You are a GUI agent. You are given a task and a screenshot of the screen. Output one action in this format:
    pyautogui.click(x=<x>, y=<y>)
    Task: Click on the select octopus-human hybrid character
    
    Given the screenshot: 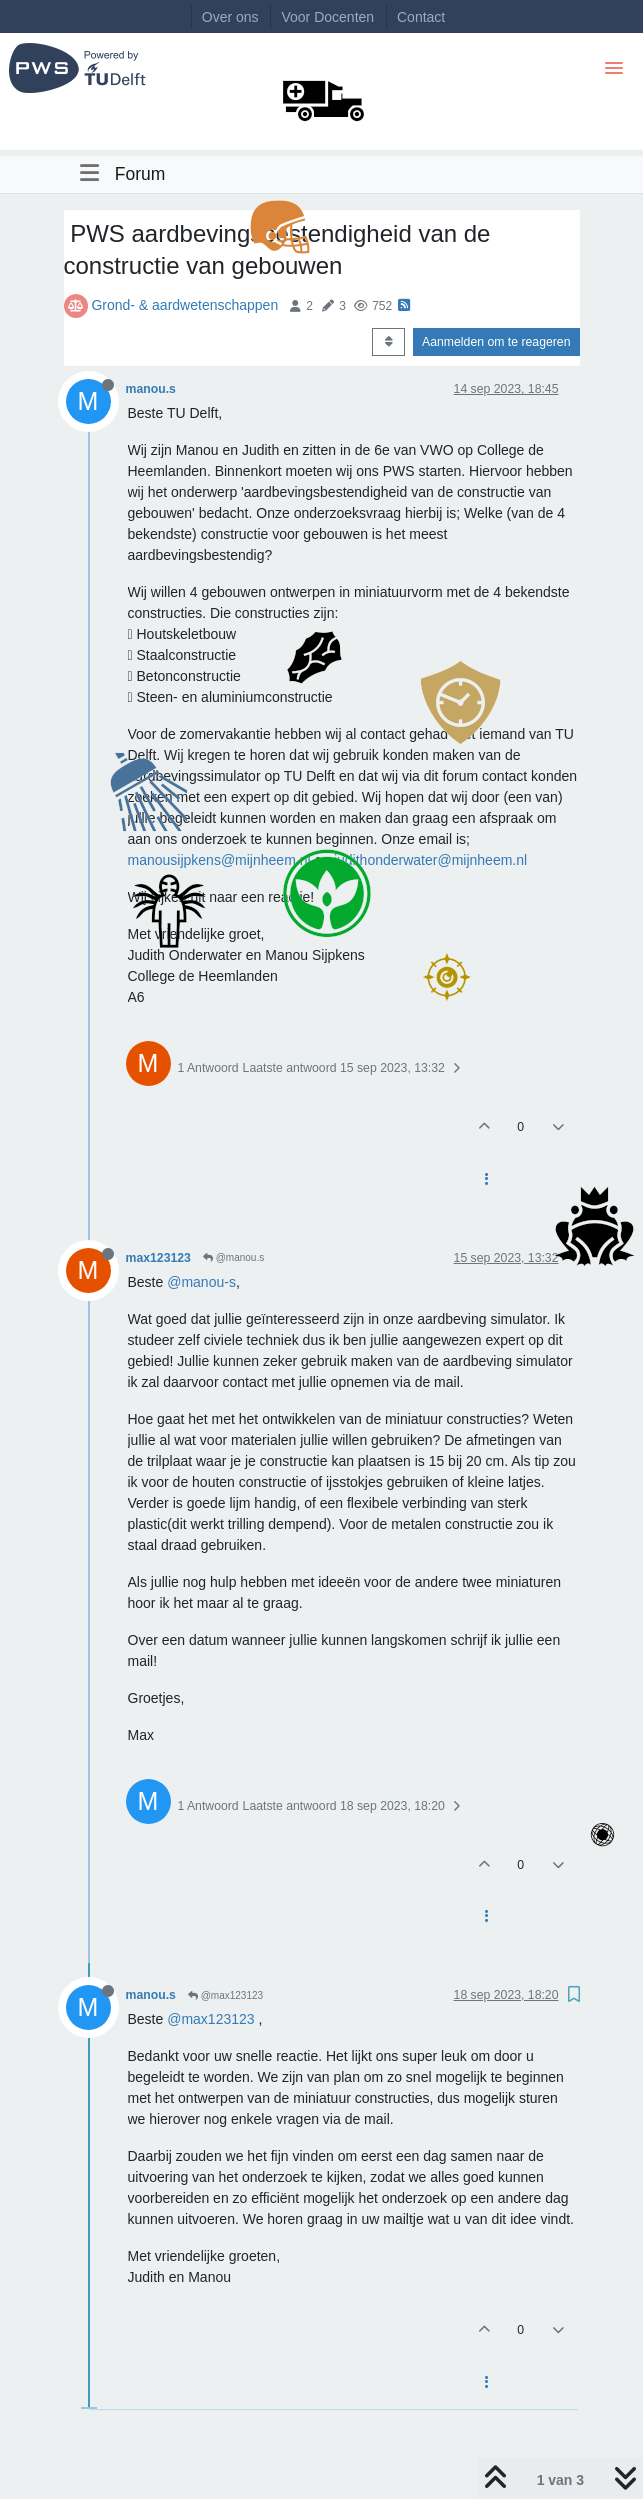 What is the action you would take?
    pyautogui.click(x=169, y=911)
    